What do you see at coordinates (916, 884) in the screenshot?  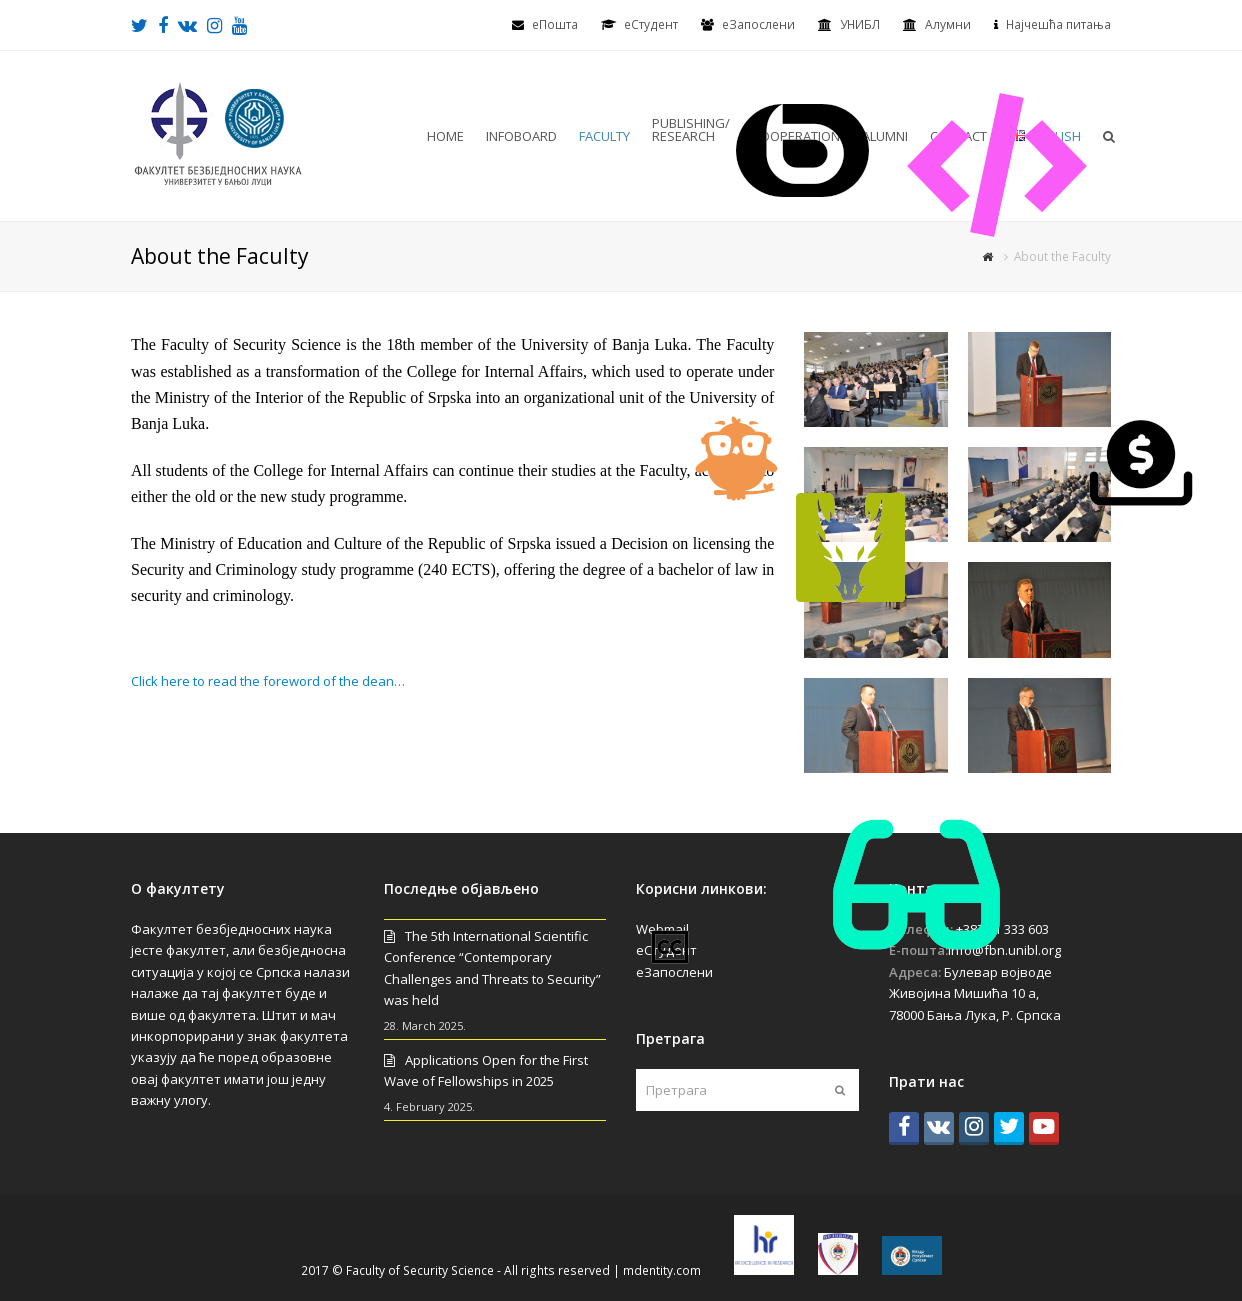 I see `enable reading mode or accessibility features` at bounding box center [916, 884].